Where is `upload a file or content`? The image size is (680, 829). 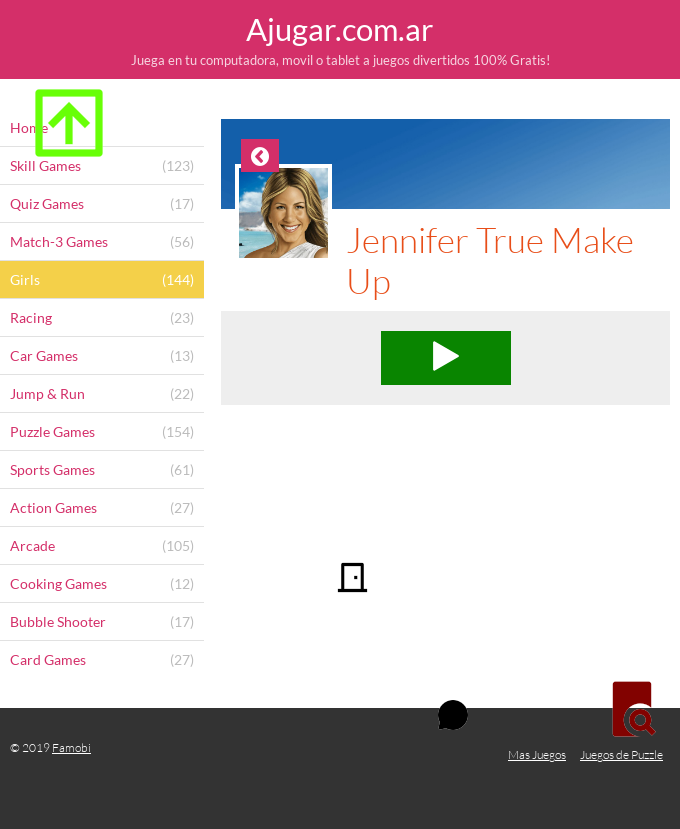
upload a file or content is located at coordinates (69, 123).